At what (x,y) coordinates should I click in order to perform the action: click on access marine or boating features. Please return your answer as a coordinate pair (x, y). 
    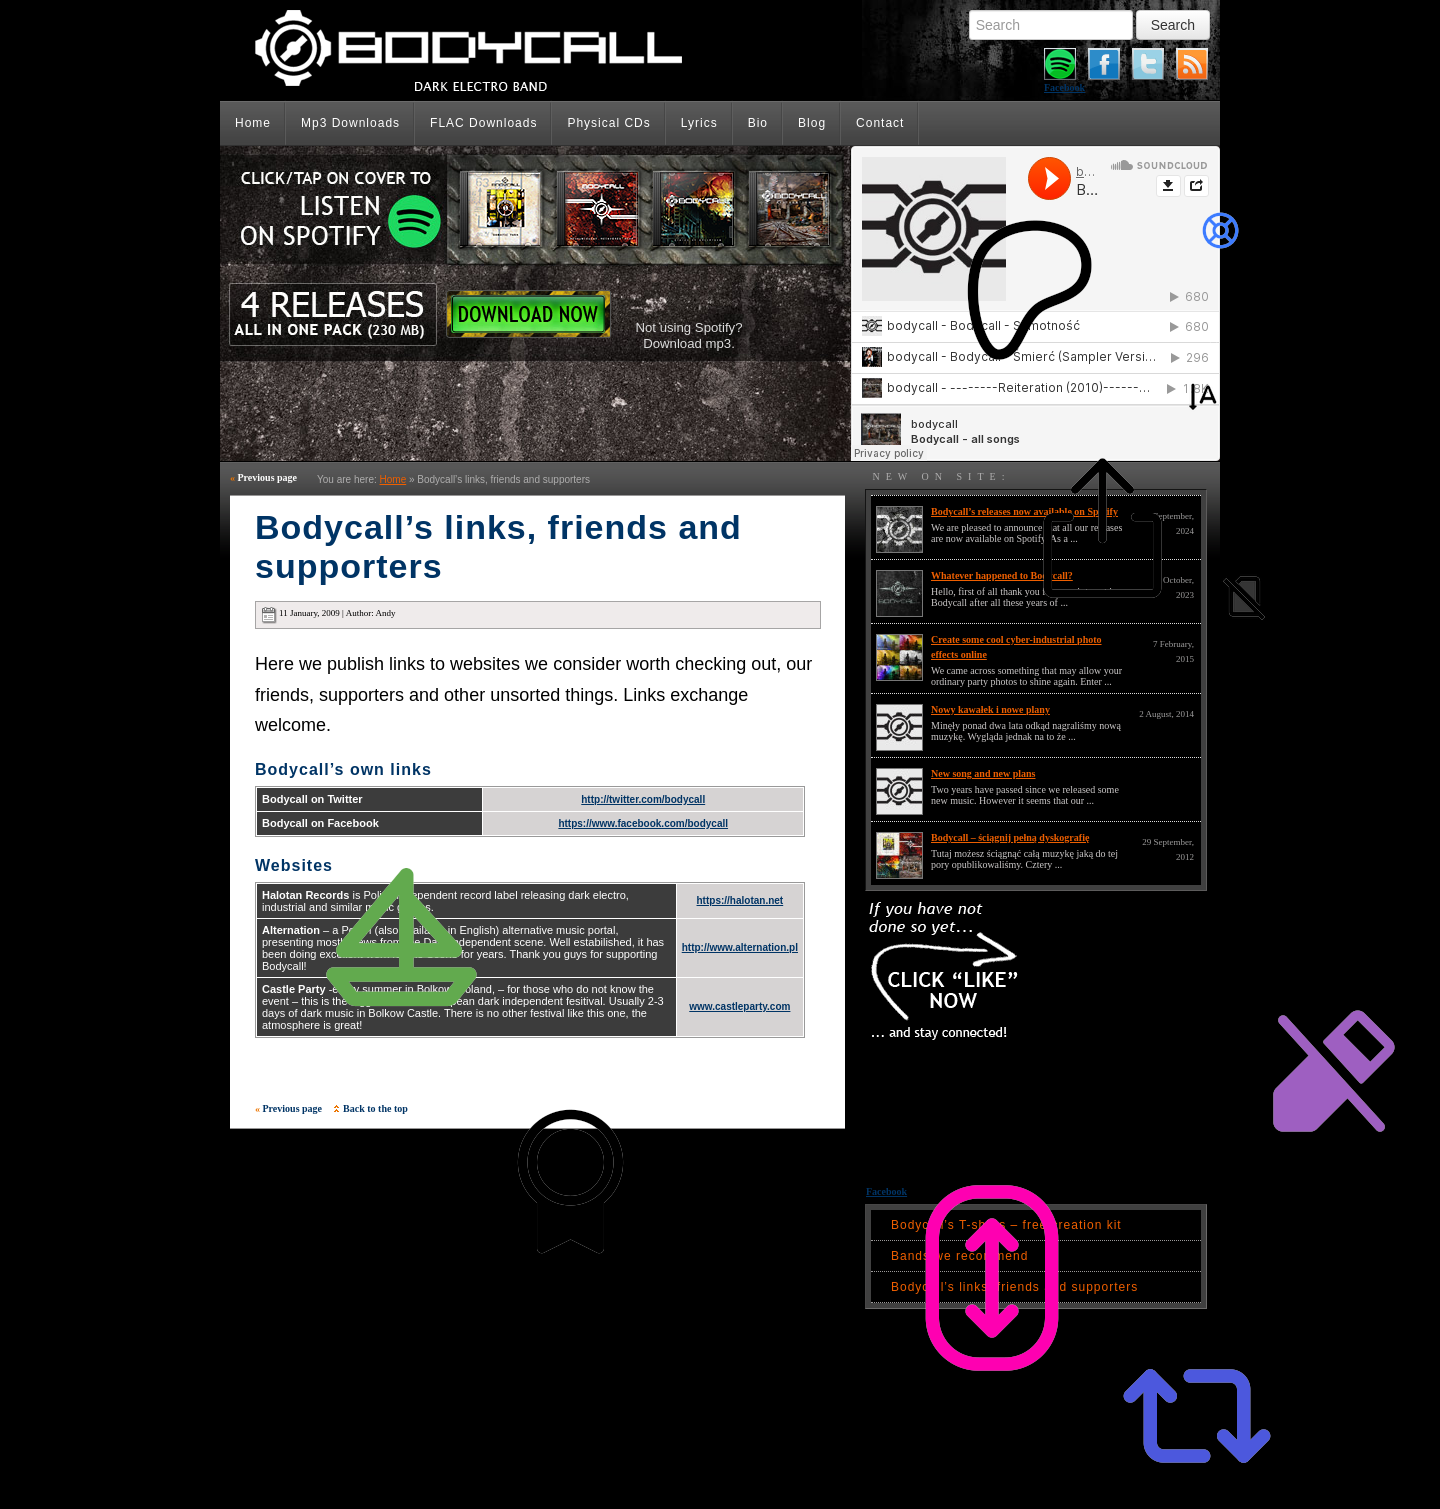
    Looking at the image, I should click on (401, 945).